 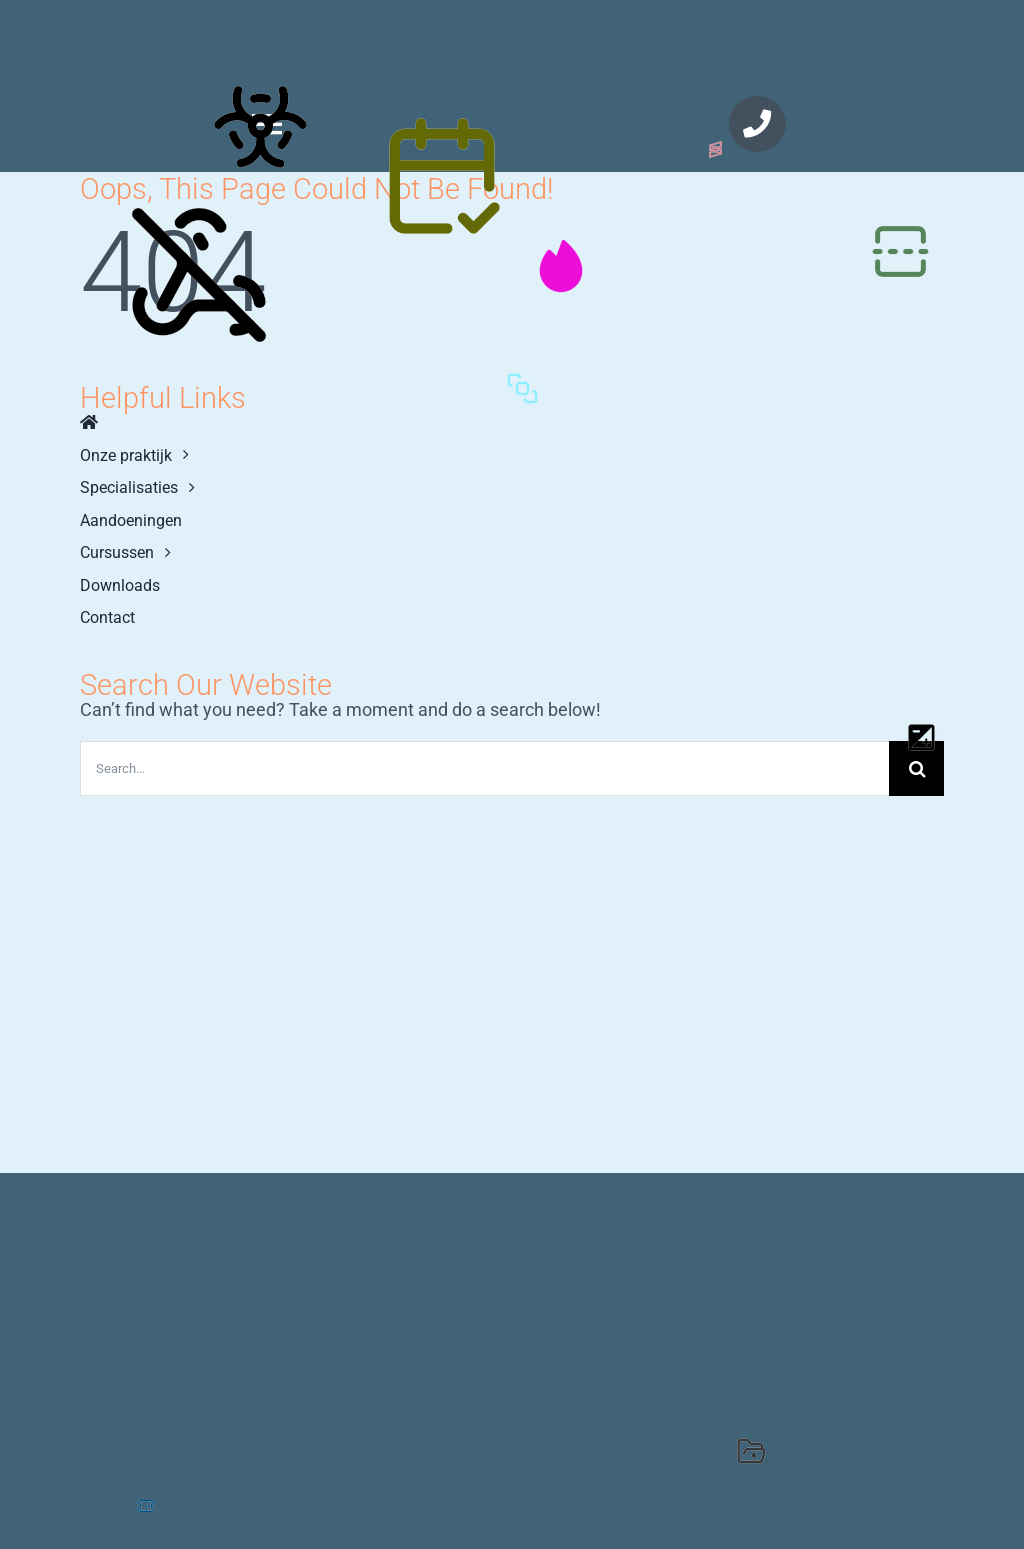 What do you see at coordinates (900, 251) in the screenshot?
I see `flip image vertically` at bounding box center [900, 251].